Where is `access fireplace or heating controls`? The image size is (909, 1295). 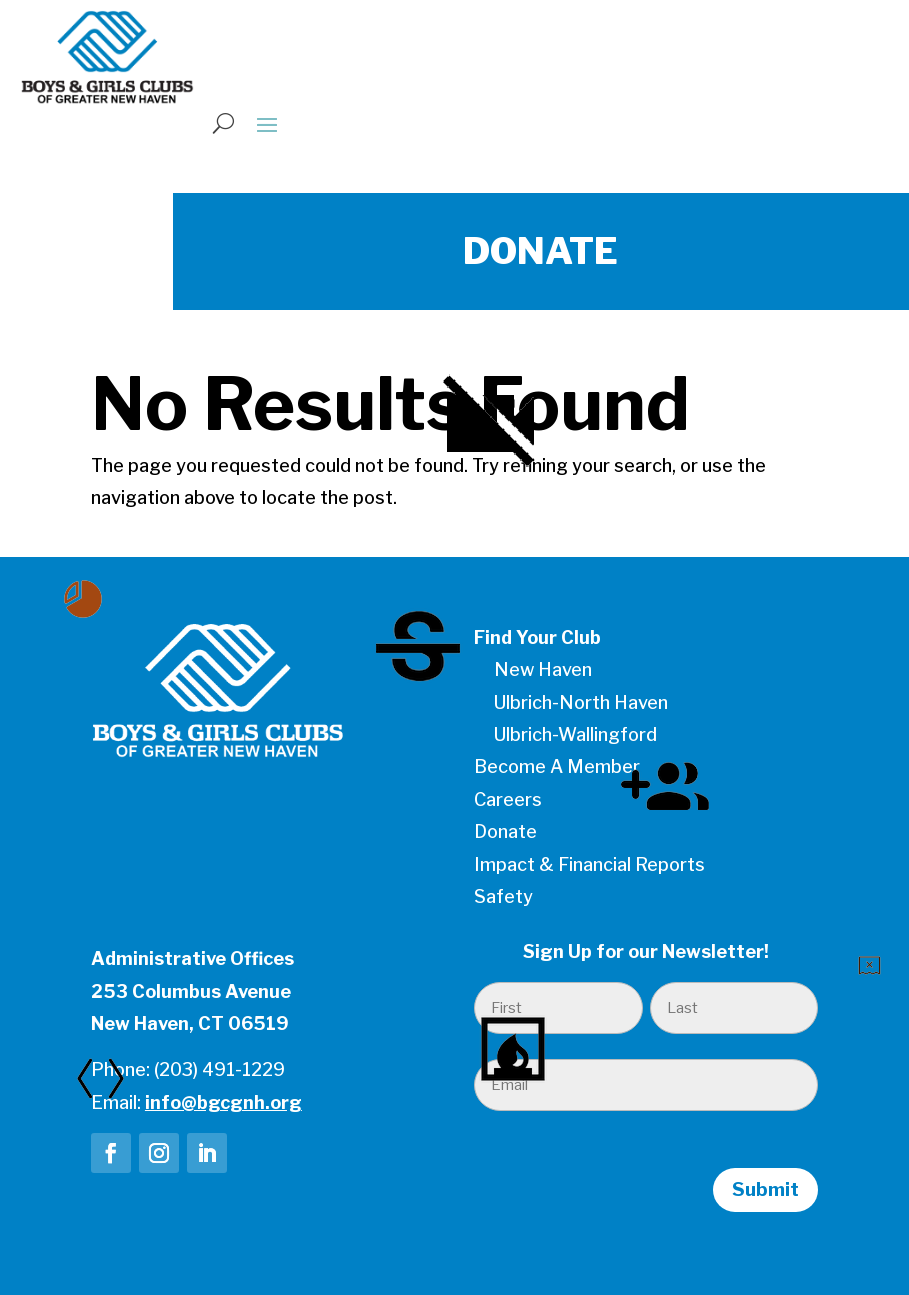
access fireplace or heating controls is located at coordinates (513, 1049).